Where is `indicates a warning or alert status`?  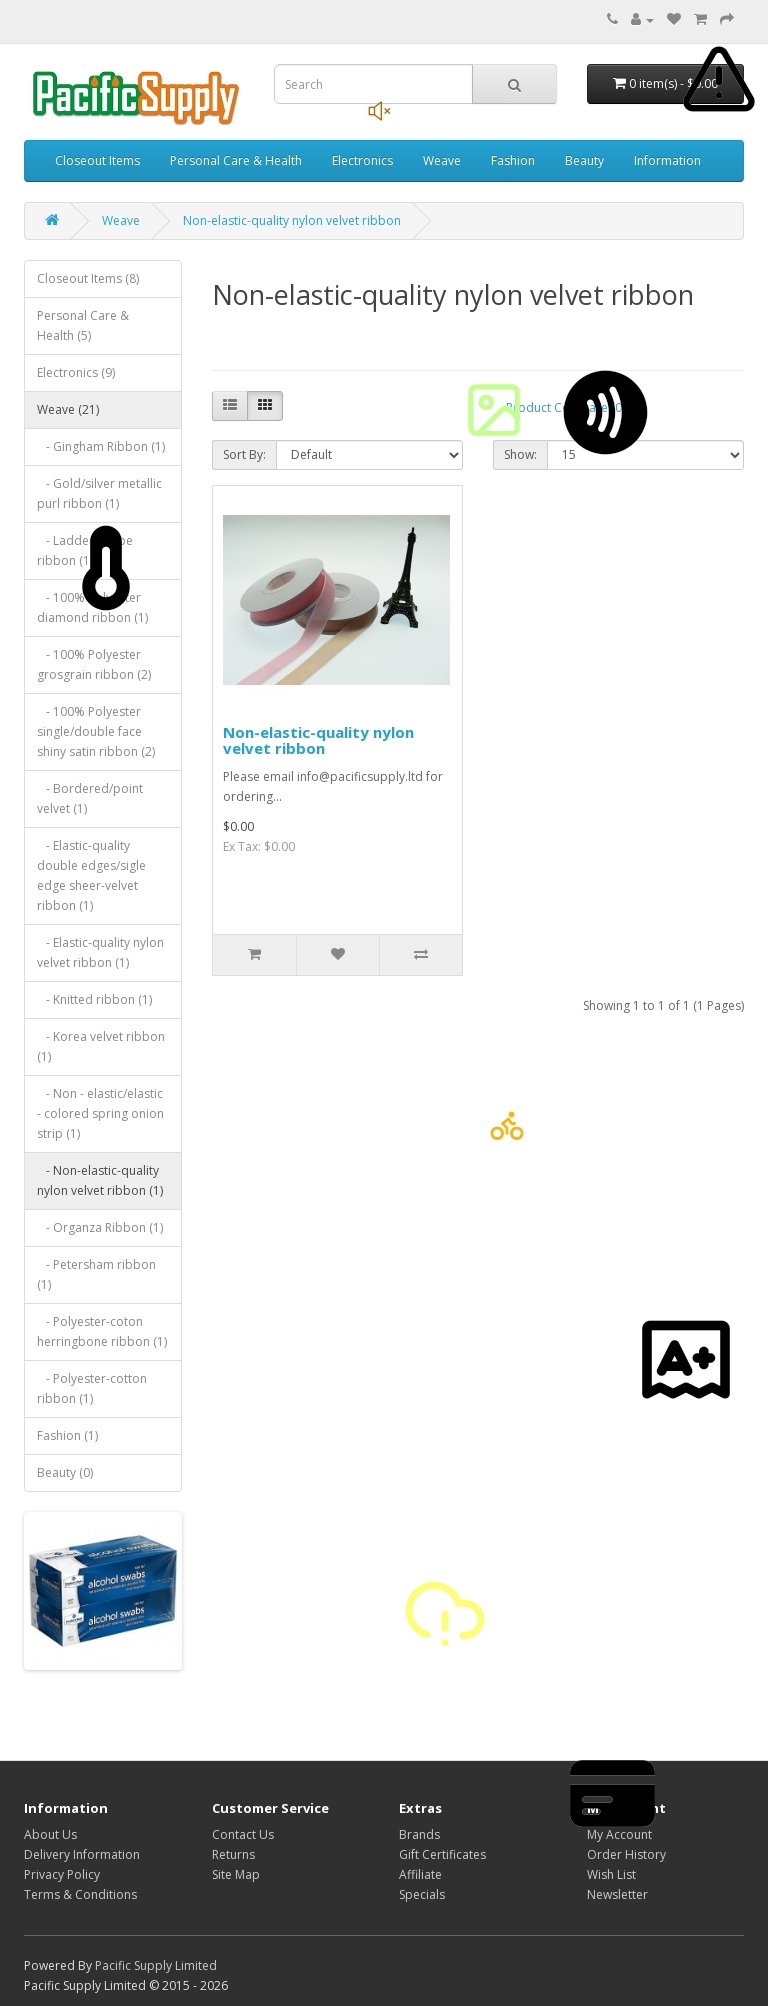
indicates a warning or alert status is located at coordinates (719, 79).